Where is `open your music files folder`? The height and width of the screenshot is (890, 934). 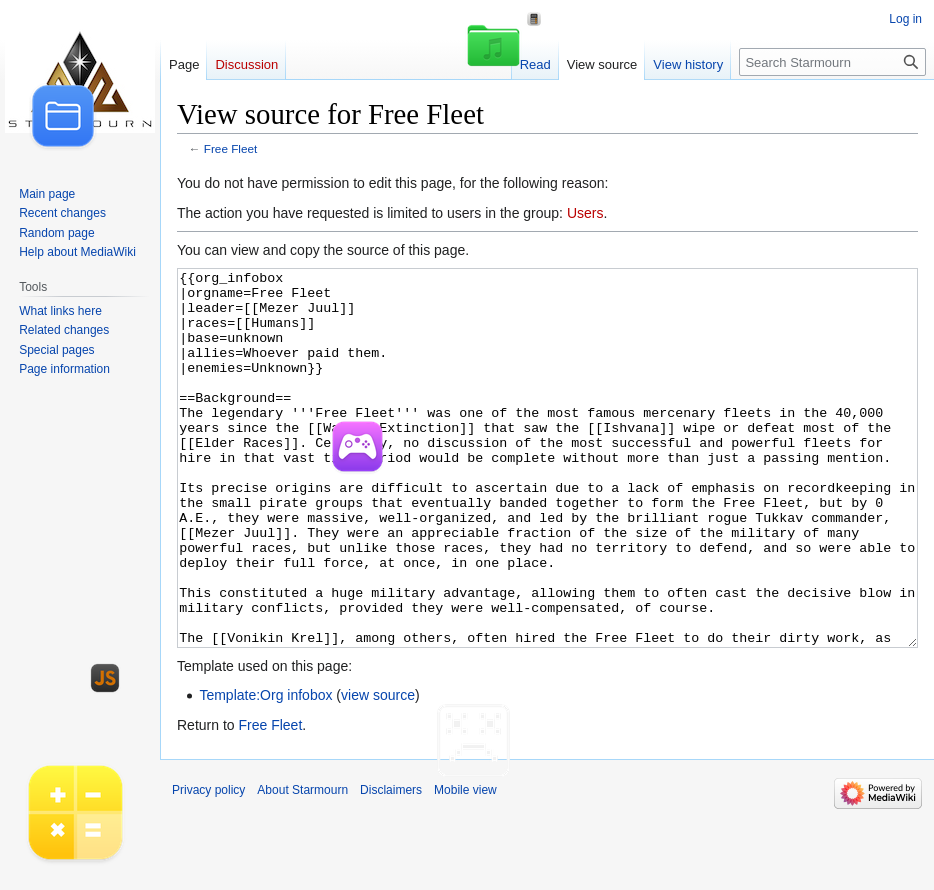 open your music files folder is located at coordinates (493, 45).